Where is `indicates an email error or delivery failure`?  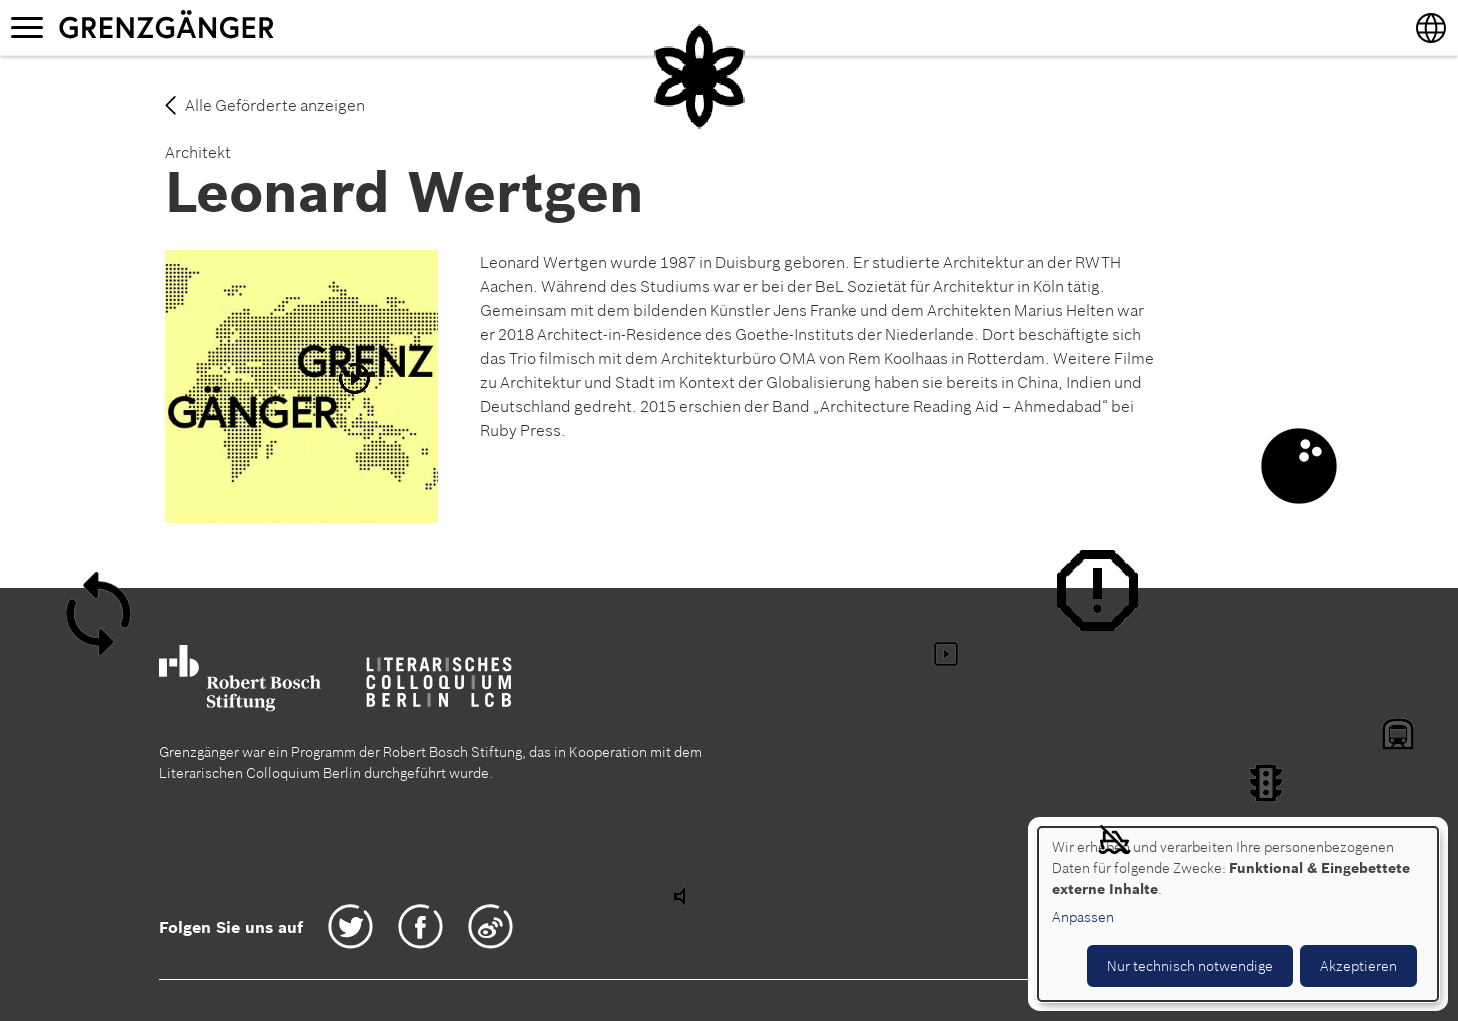
indicates an email error or delivery failure is located at coordinates (1097, 590).